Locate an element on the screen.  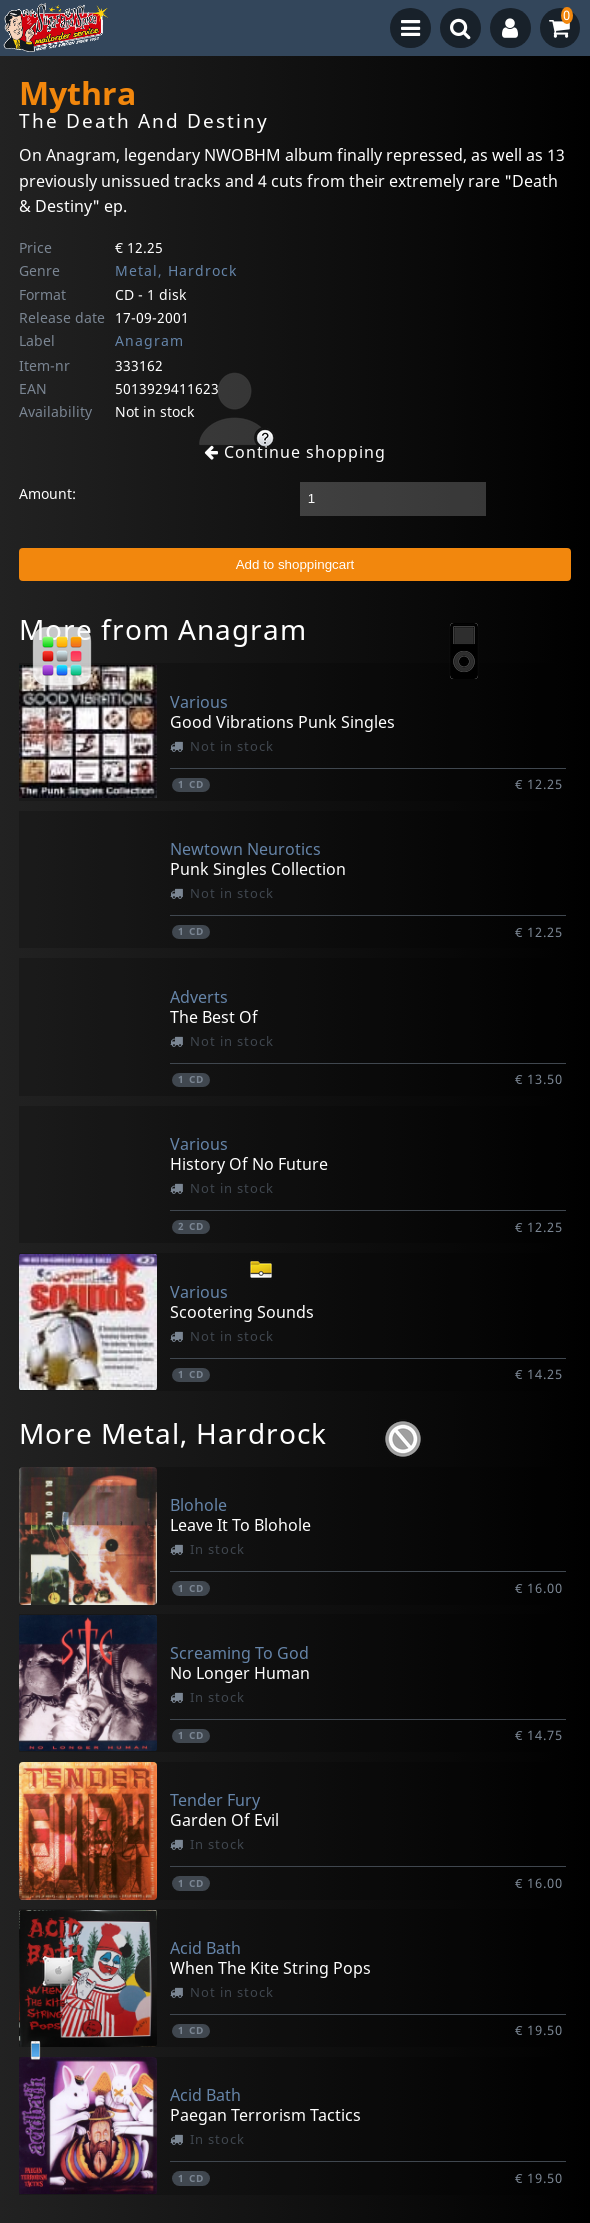
iPod nano device in sidebar is located at coordinates (464, 651).